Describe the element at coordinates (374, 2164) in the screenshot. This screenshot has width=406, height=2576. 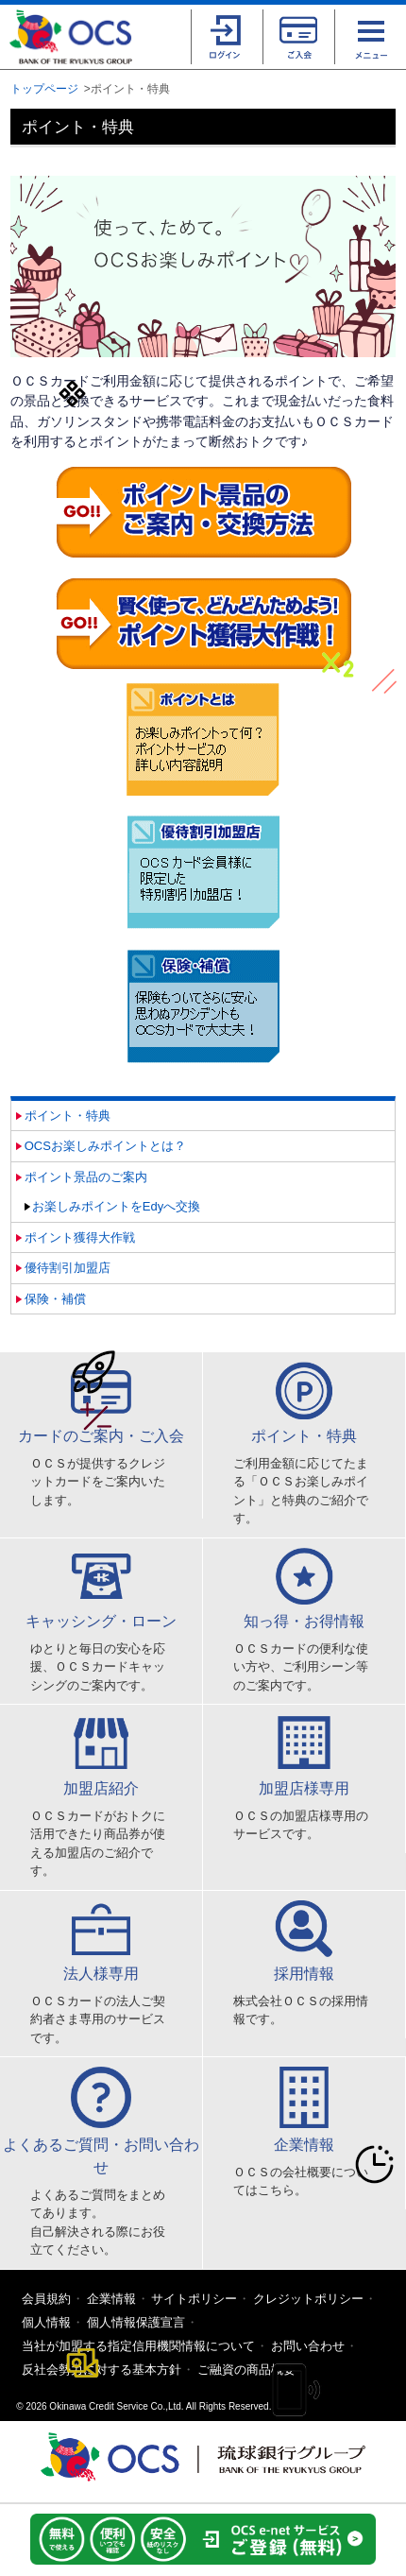
I see `view remaining time on a countdown timer` at that location.